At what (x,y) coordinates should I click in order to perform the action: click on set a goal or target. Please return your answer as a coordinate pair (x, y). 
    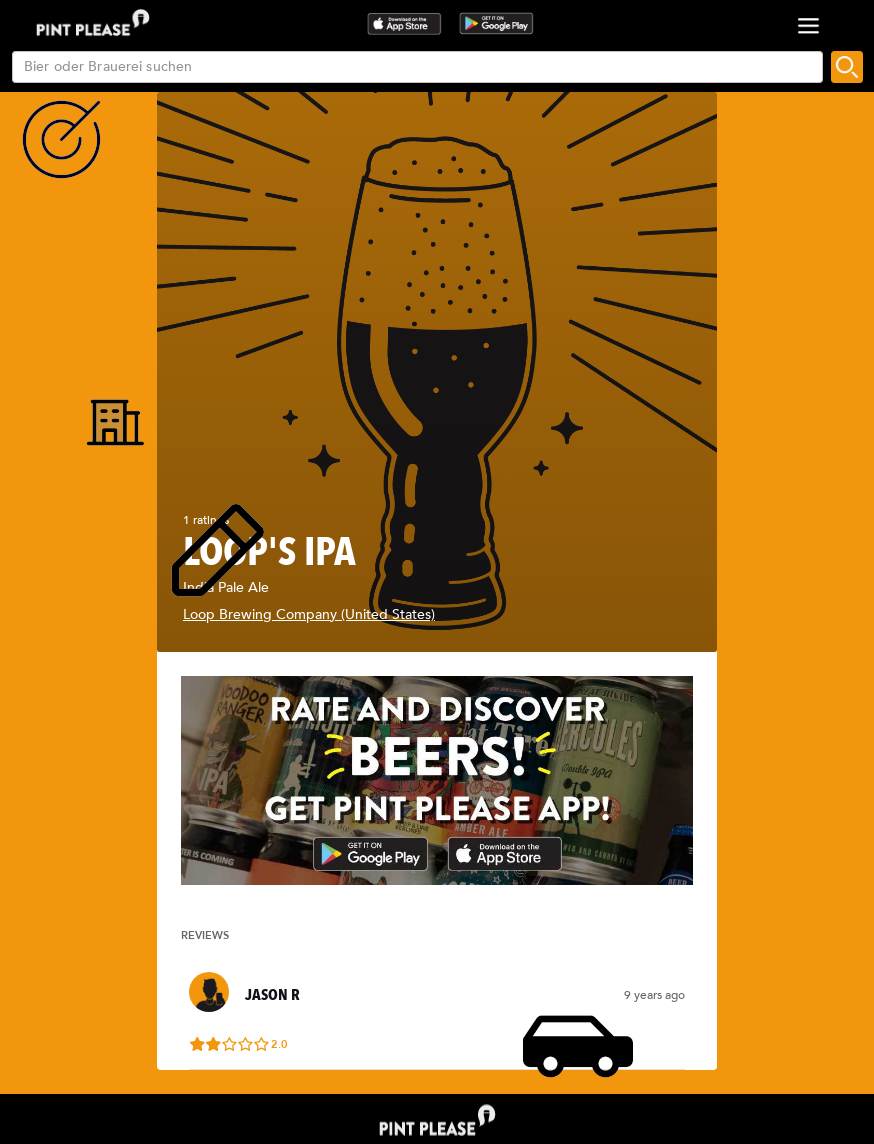
    Looking at the image, I should click on (61, 139).